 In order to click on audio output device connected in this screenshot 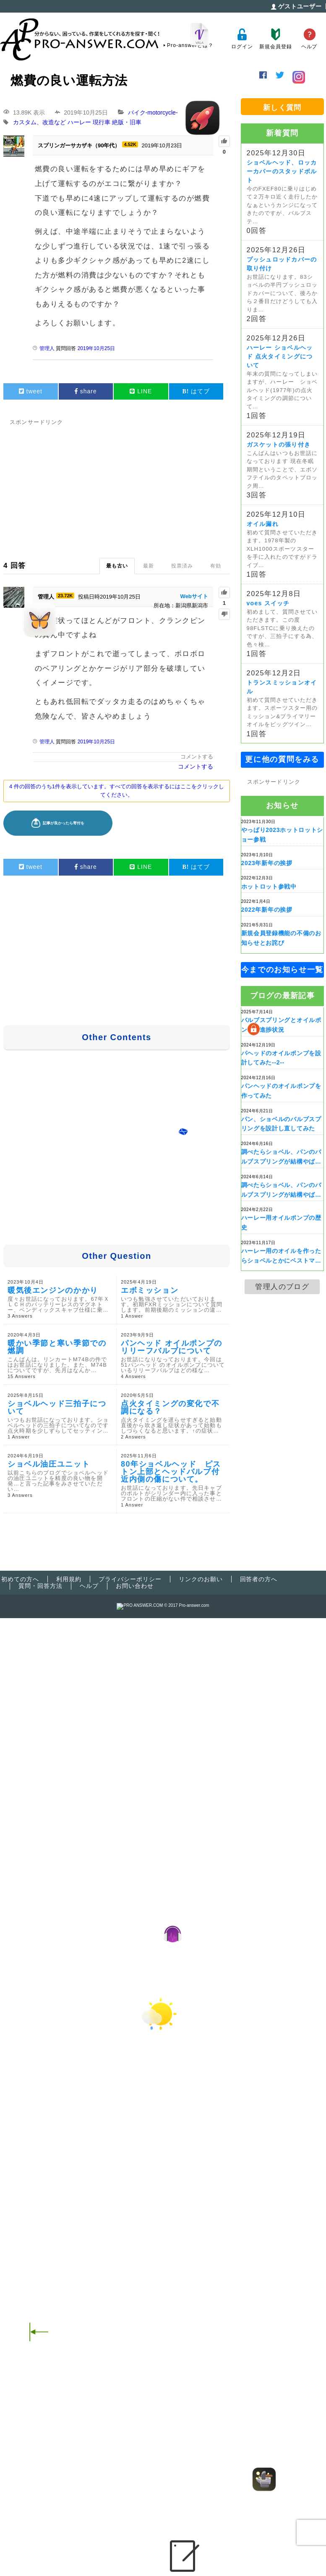, I will do `click(172, 1934)`.